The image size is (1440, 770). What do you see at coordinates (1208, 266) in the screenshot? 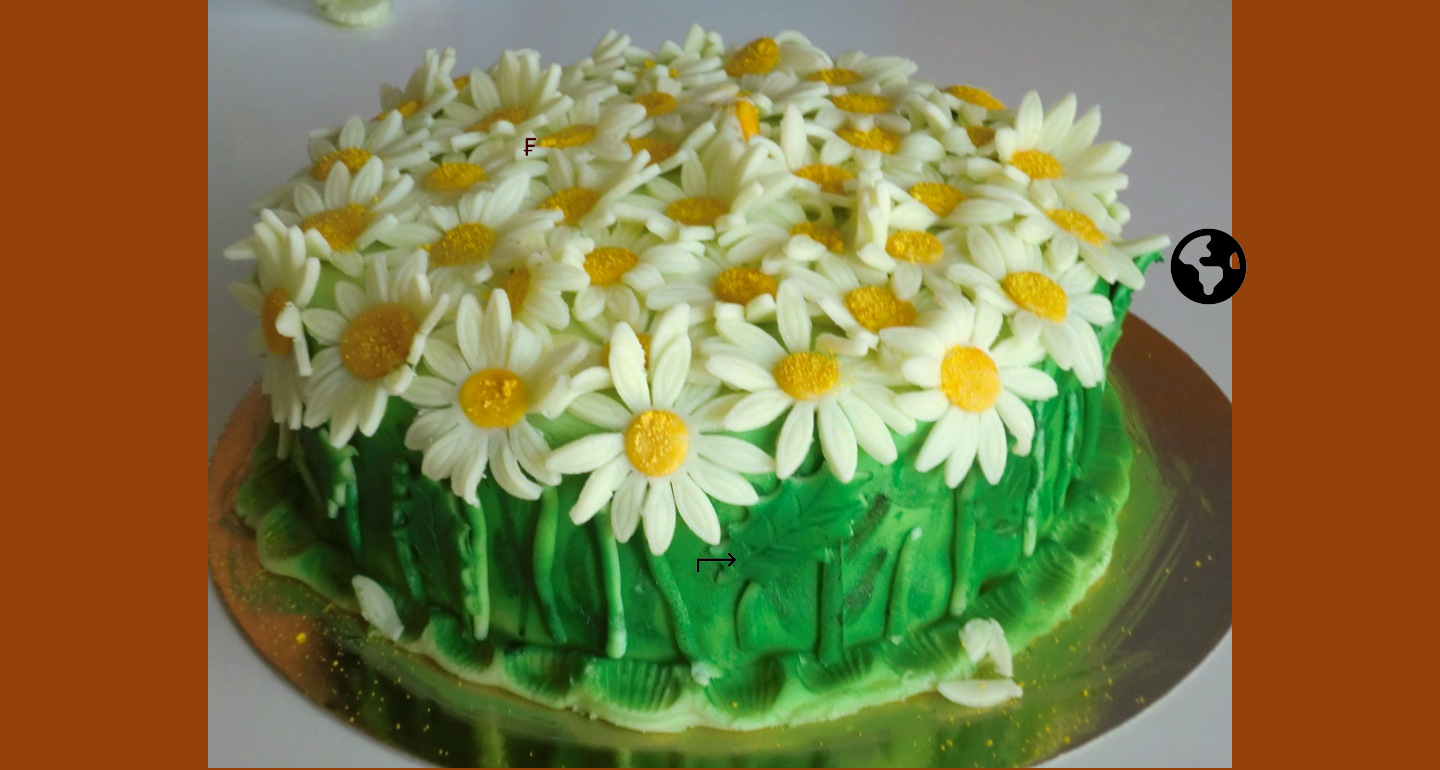
I see `switch to global or worldwide view` at bounding box center [1208, 266].